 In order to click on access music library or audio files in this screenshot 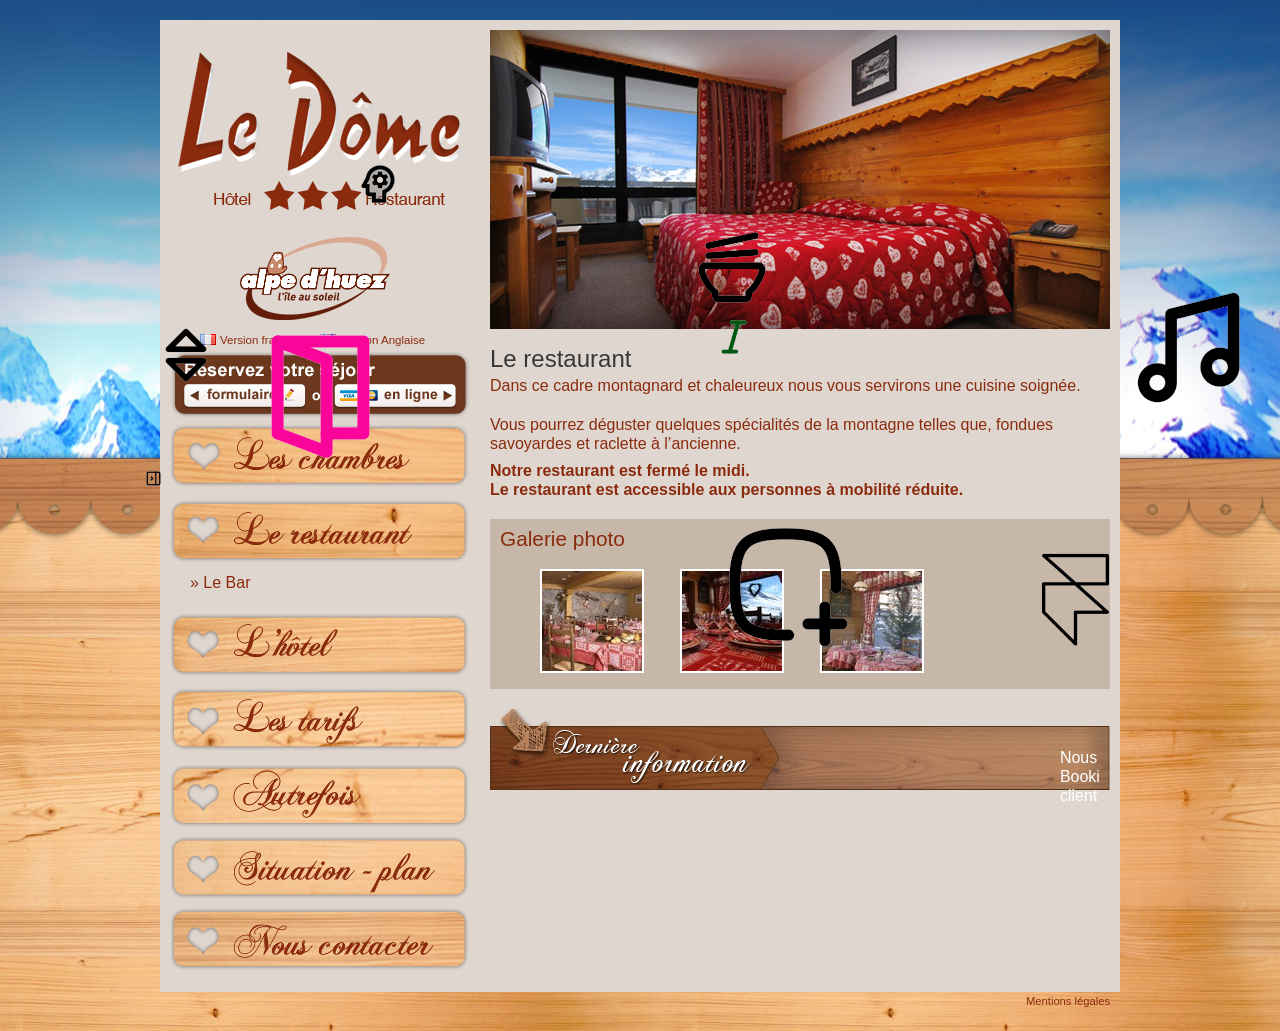, I will do `click(1194, 349)`.